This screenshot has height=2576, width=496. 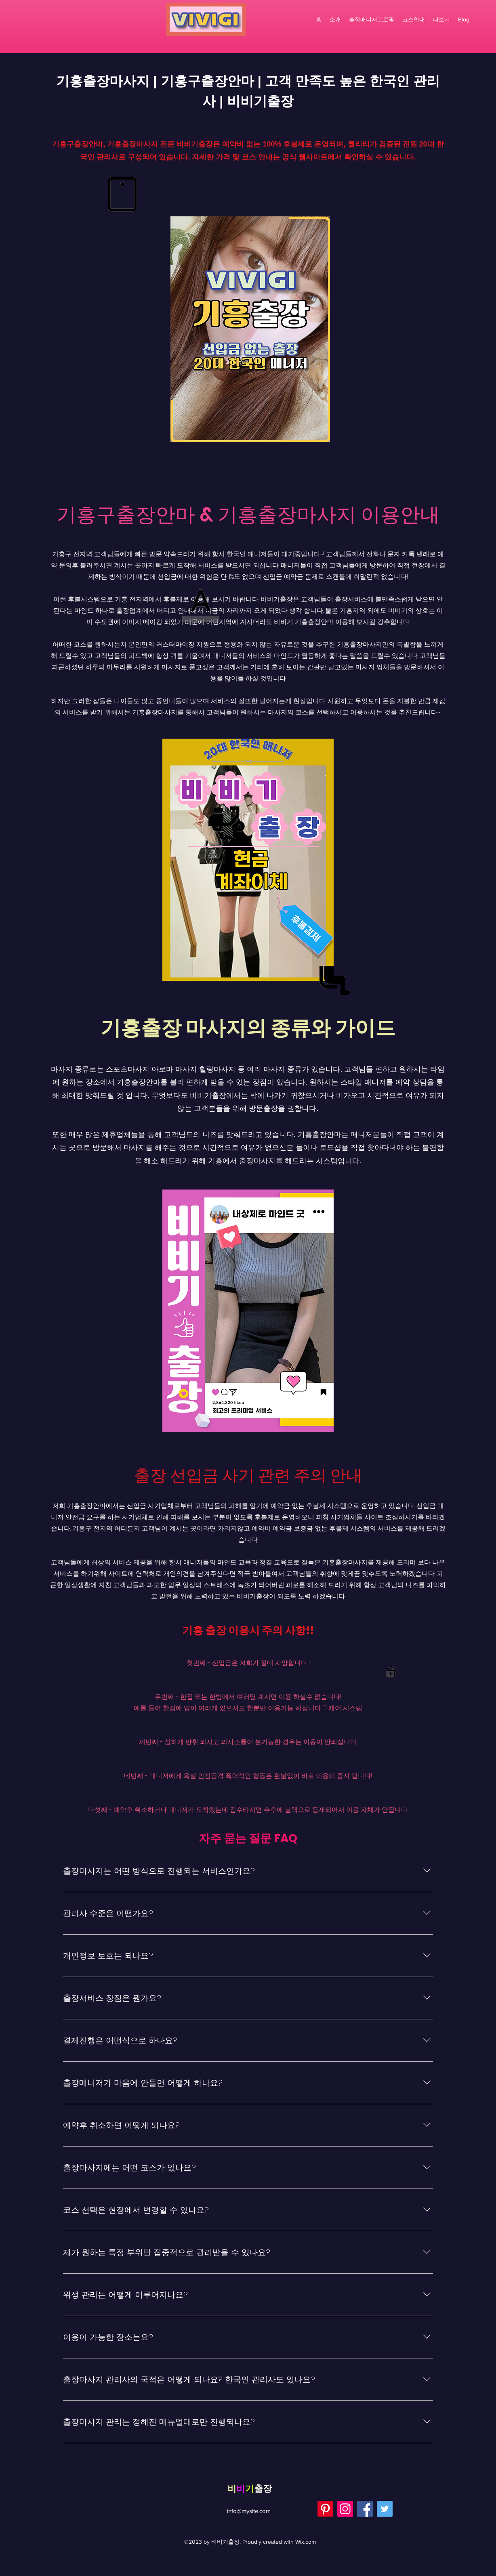 What do you see at coordinates (201, 603) in the screenshot?
I see `change text color` at bounding box center [201, 603].